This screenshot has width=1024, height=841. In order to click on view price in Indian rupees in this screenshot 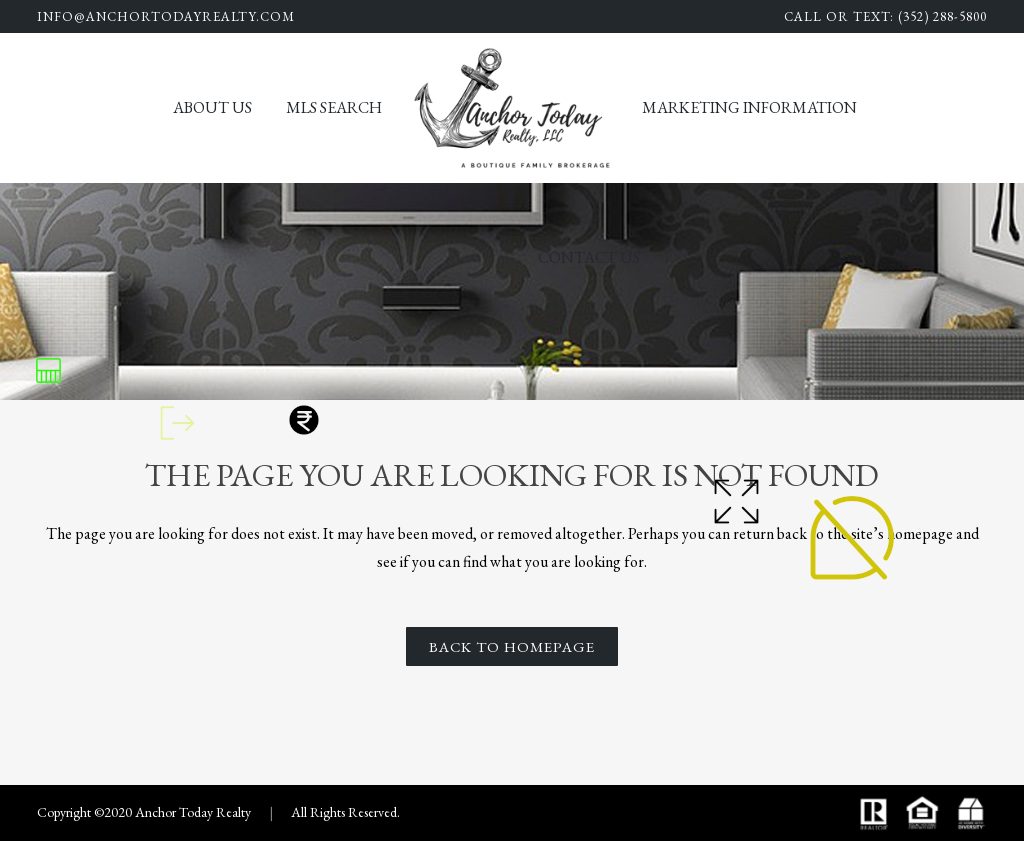, I will do `click(304, 420)`.